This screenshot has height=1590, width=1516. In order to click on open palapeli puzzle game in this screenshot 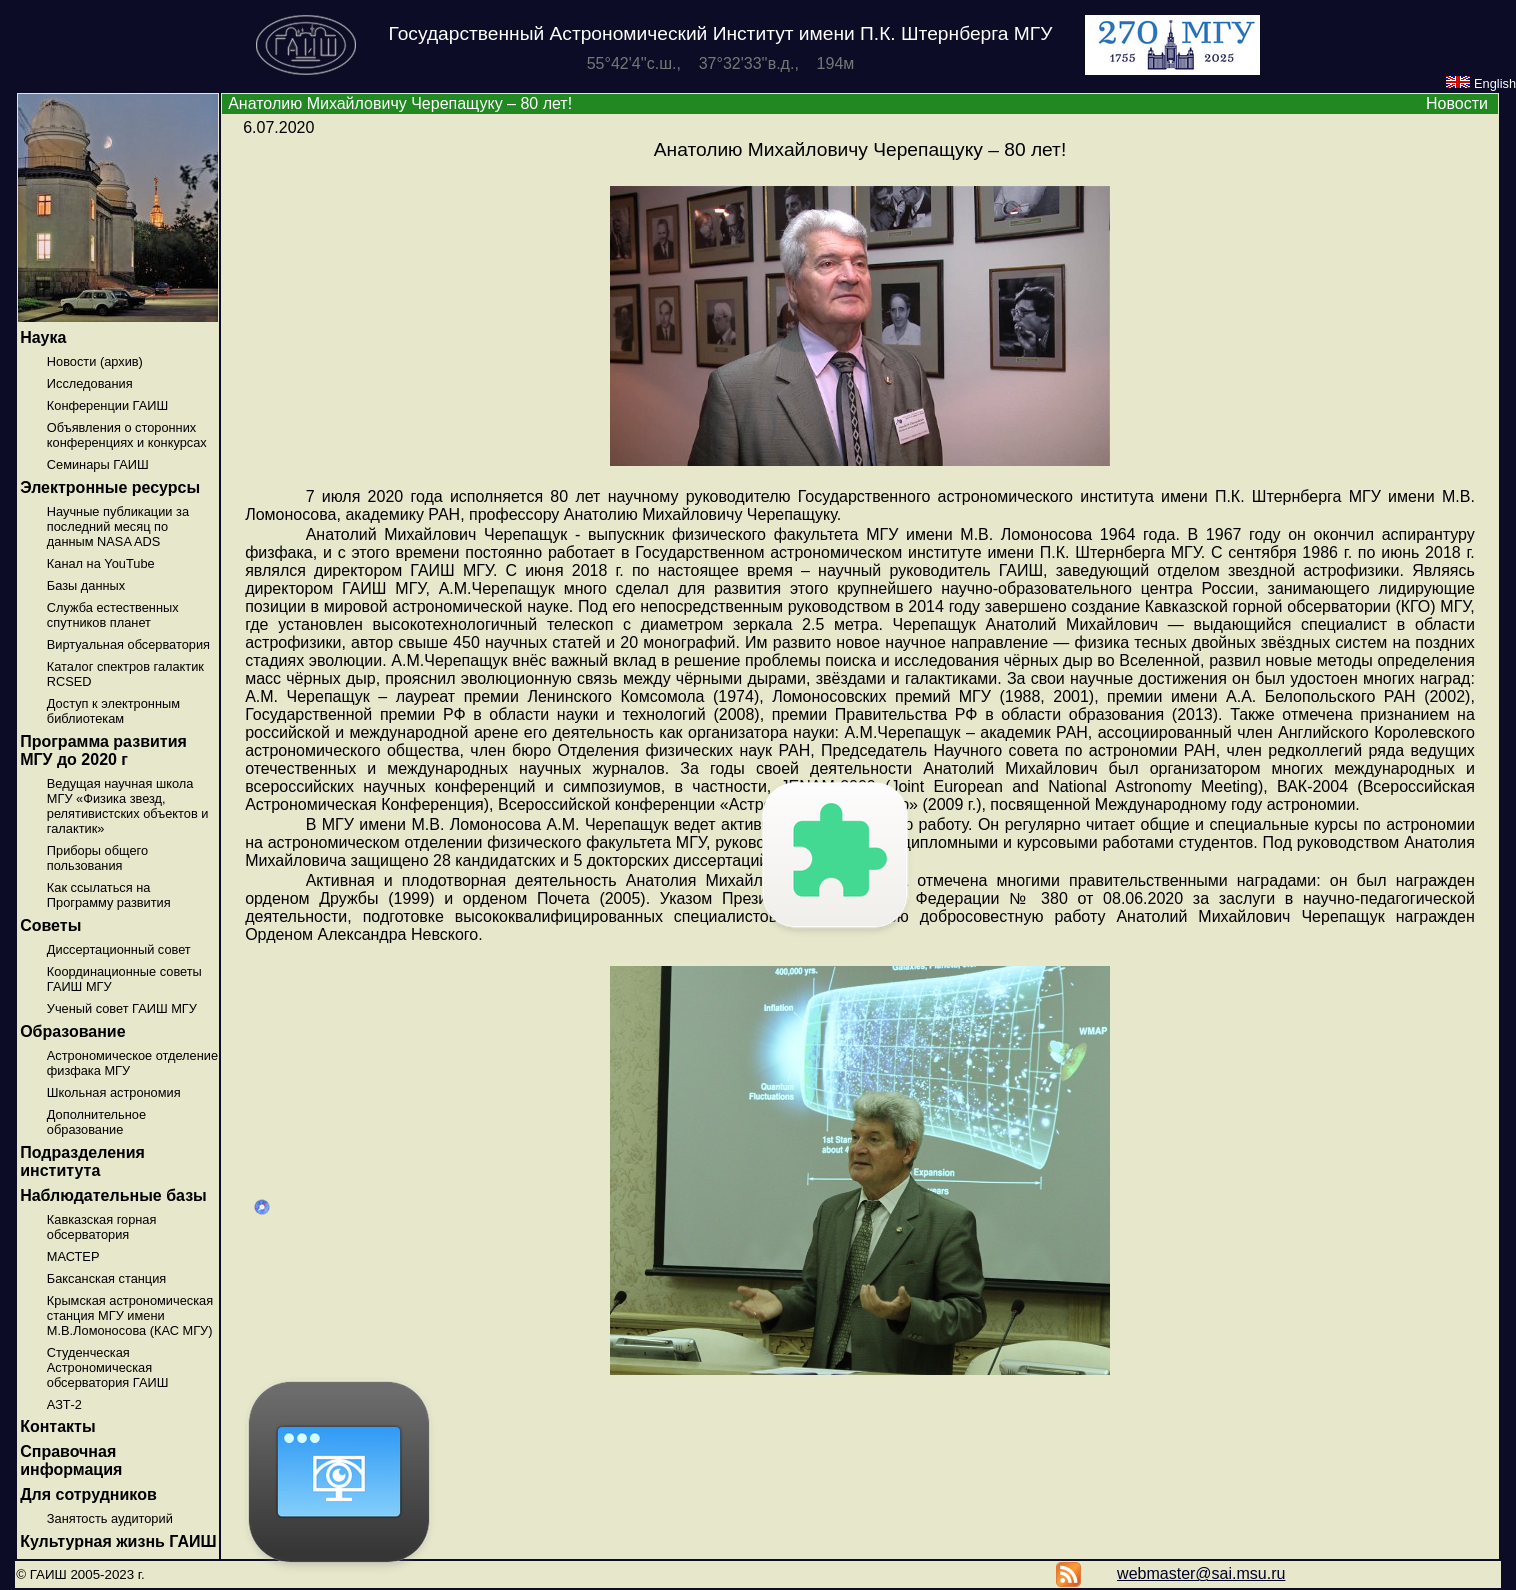, I will do `click(835, 855)`.